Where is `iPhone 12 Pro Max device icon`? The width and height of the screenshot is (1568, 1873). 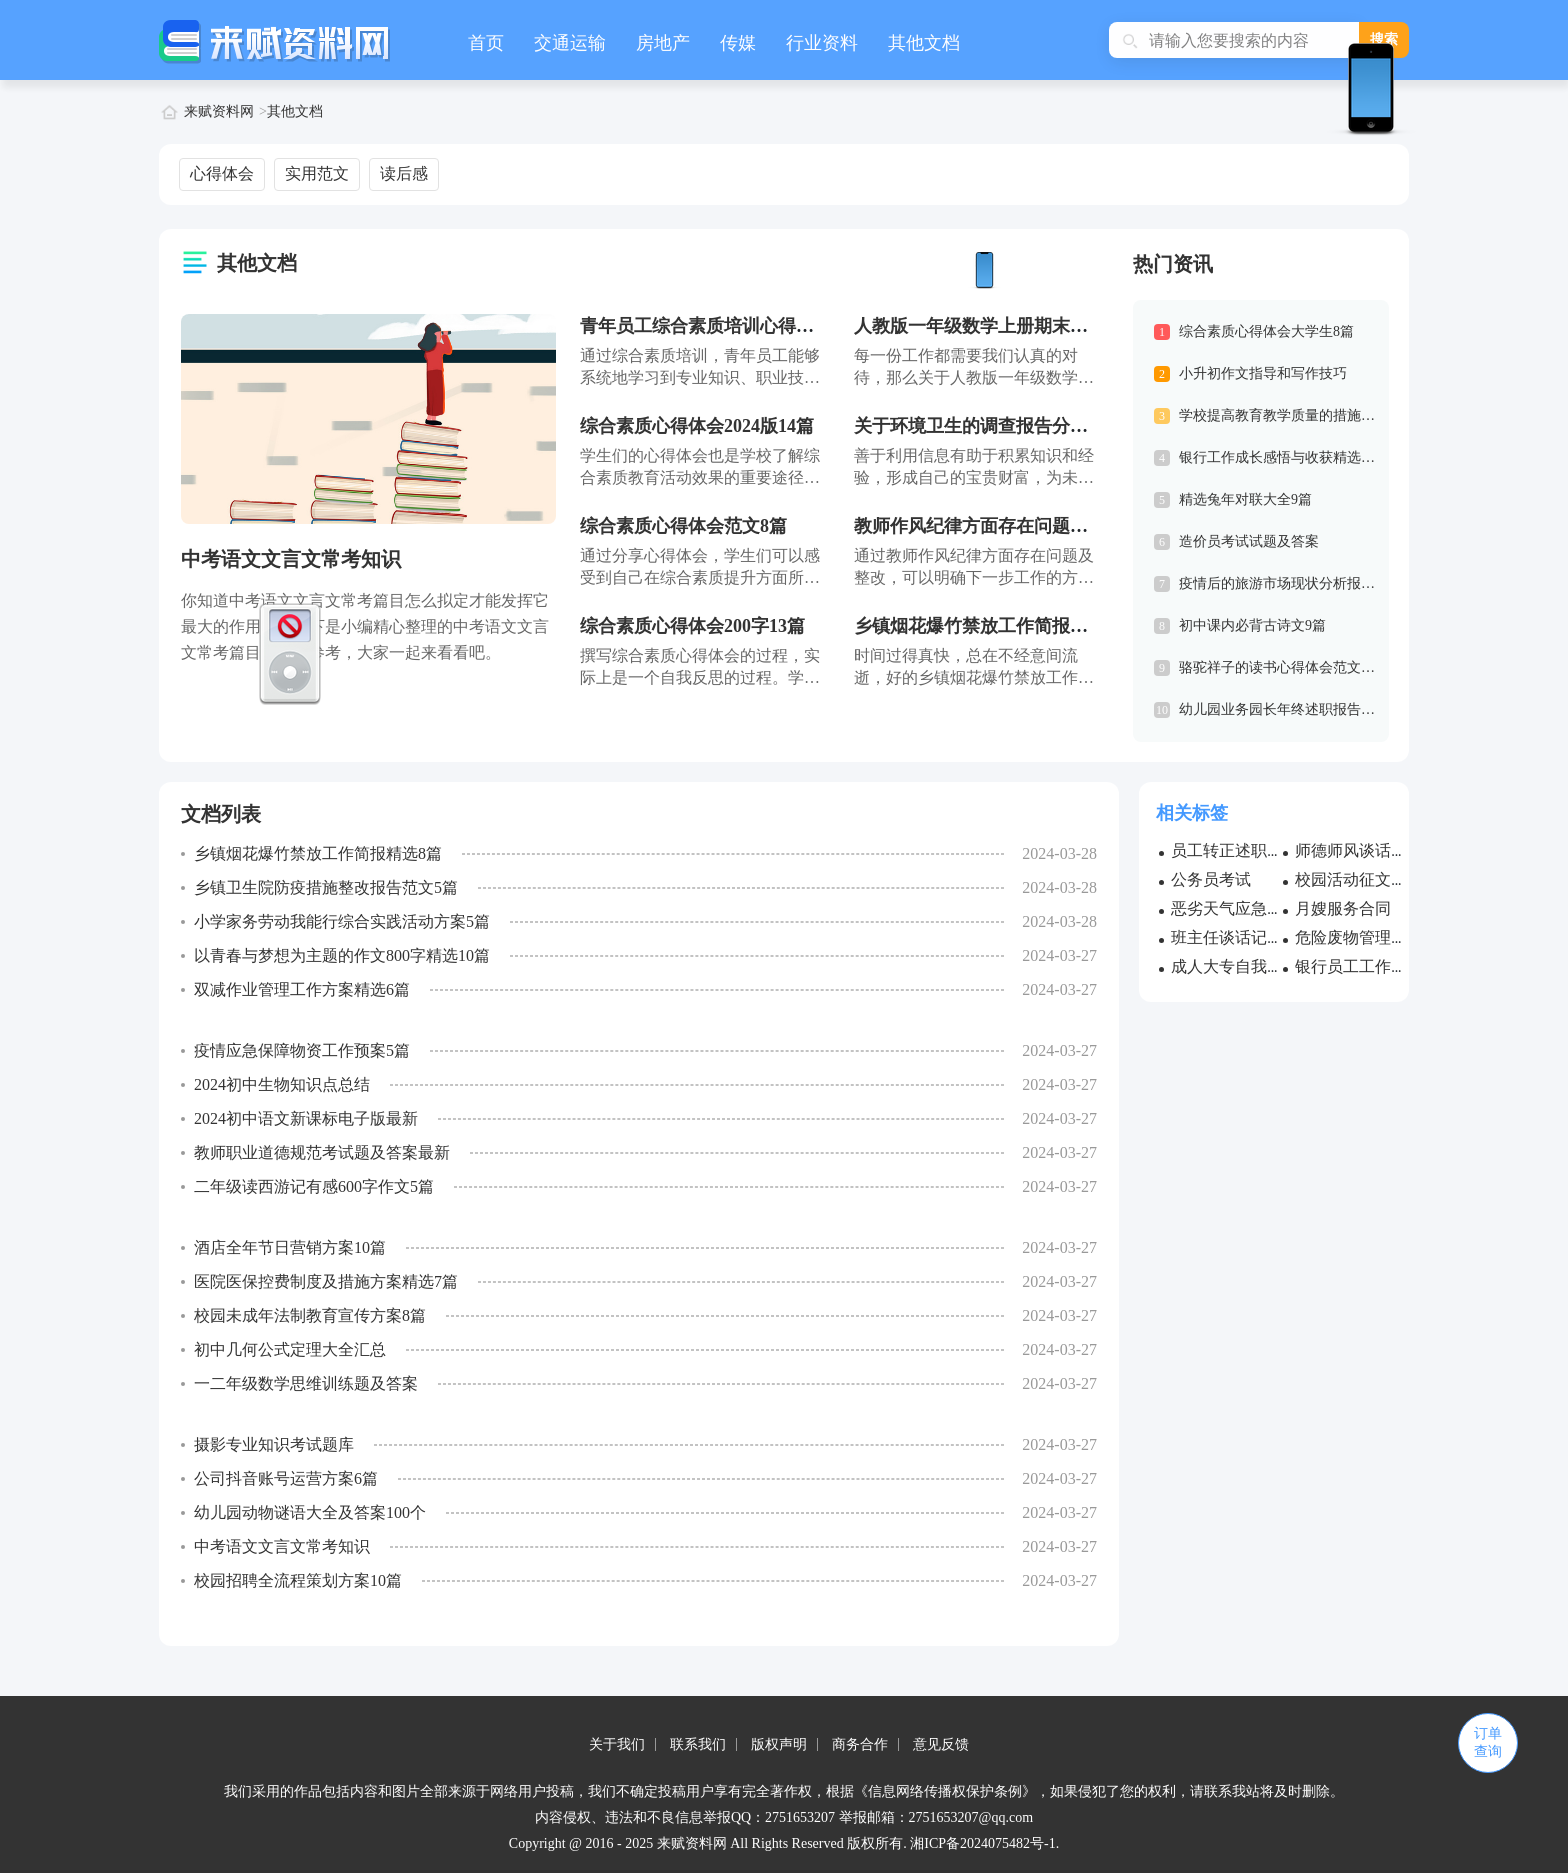 iPhone 12 Pro Max device icon is located at coordinates (984, 270).